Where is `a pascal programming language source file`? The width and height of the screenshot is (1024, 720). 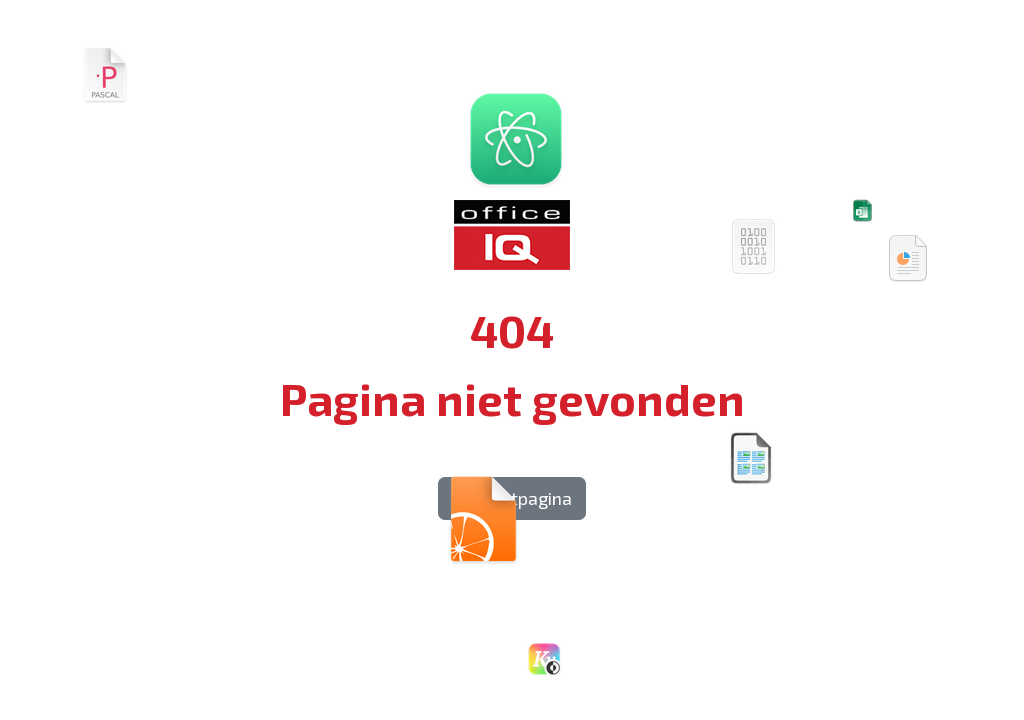
a pascal programming language source file is located at coordinates (105, 75).